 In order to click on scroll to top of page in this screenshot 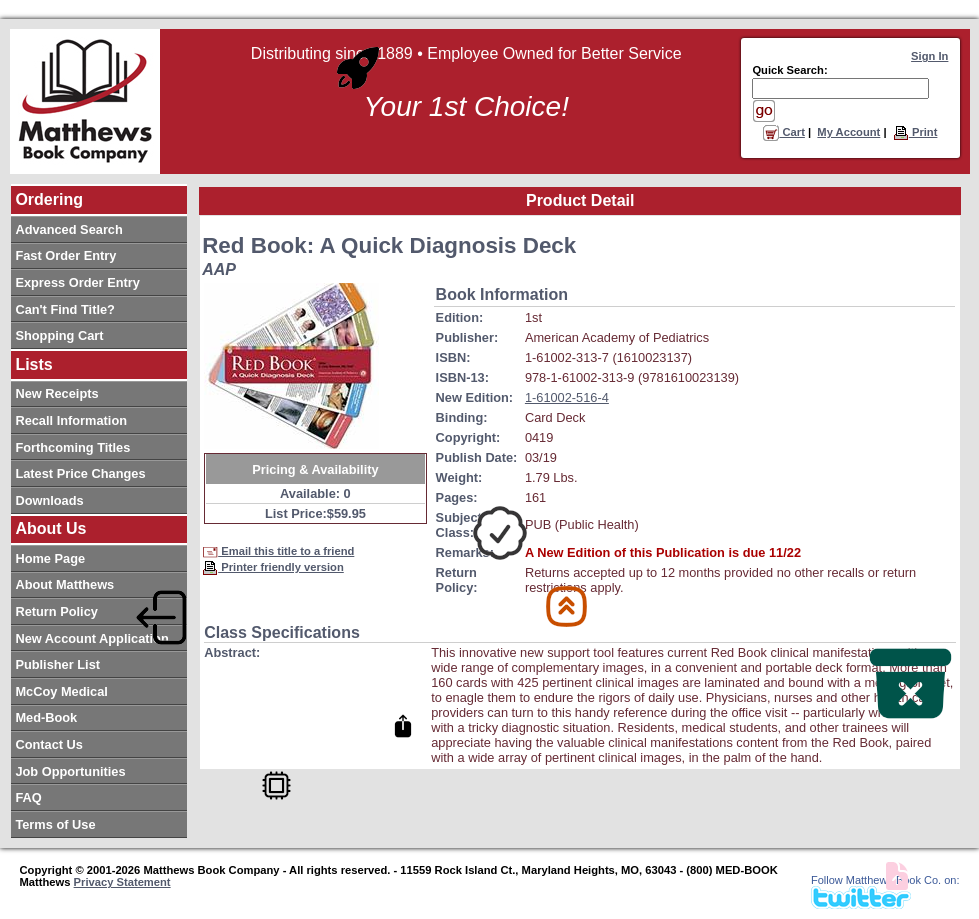, I will do `click(566, 606)`.